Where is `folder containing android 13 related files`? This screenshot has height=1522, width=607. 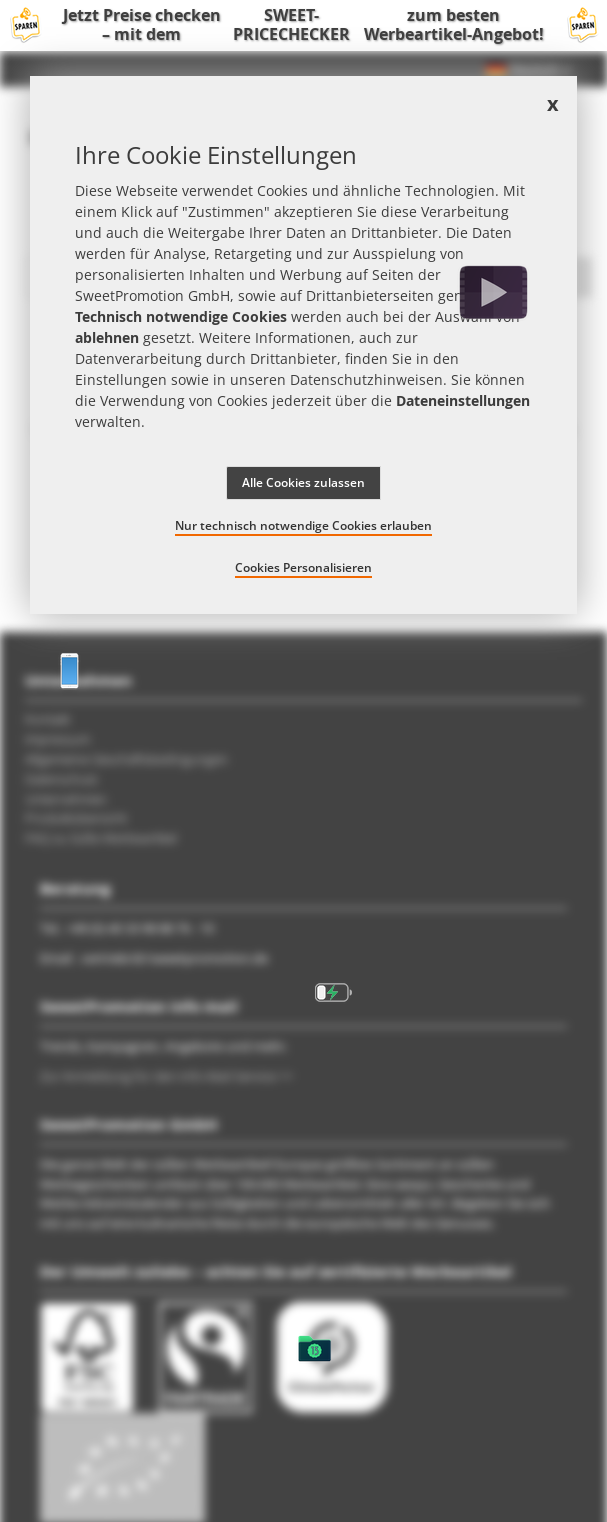 folder containing android 13 related files is located at coordinates (314, 1349).